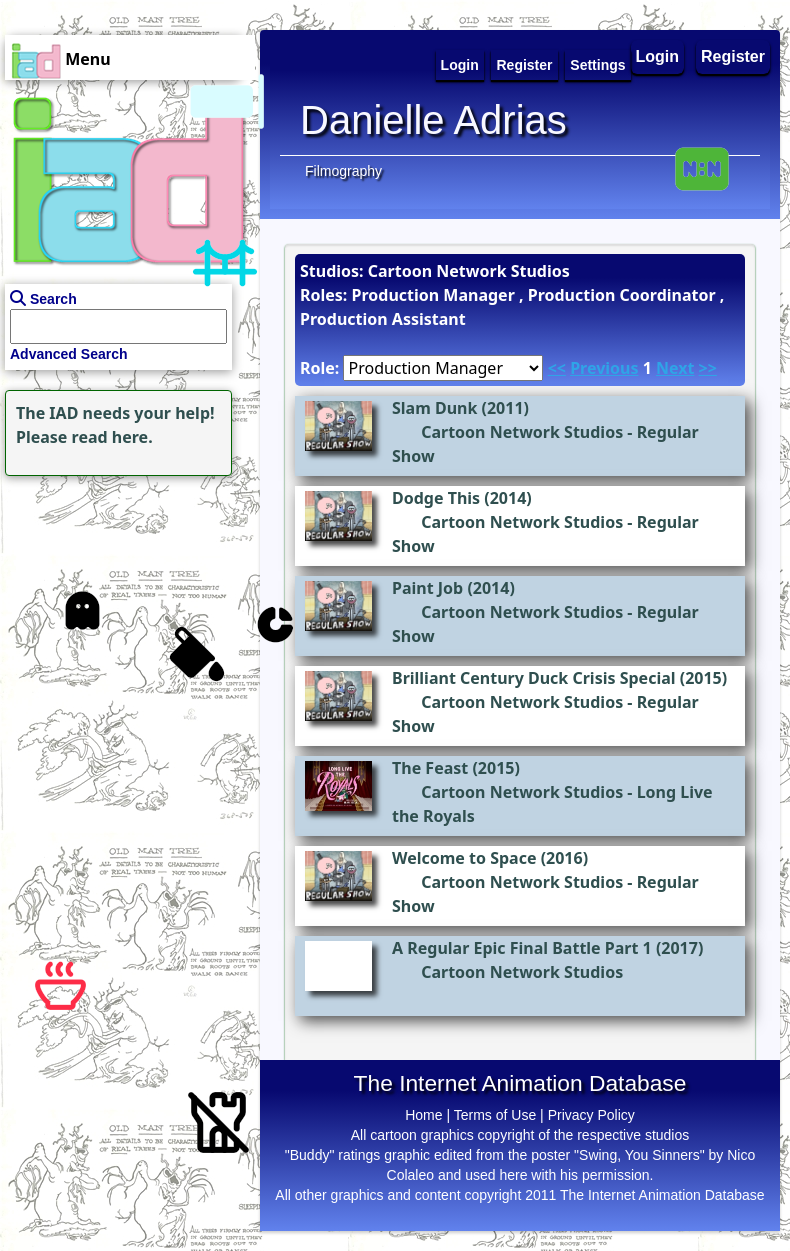 This screenshot has width=790, height=1251. Describe the element at coordinates (228, 101) in the screenshot. I see `align content to the right` at that location.